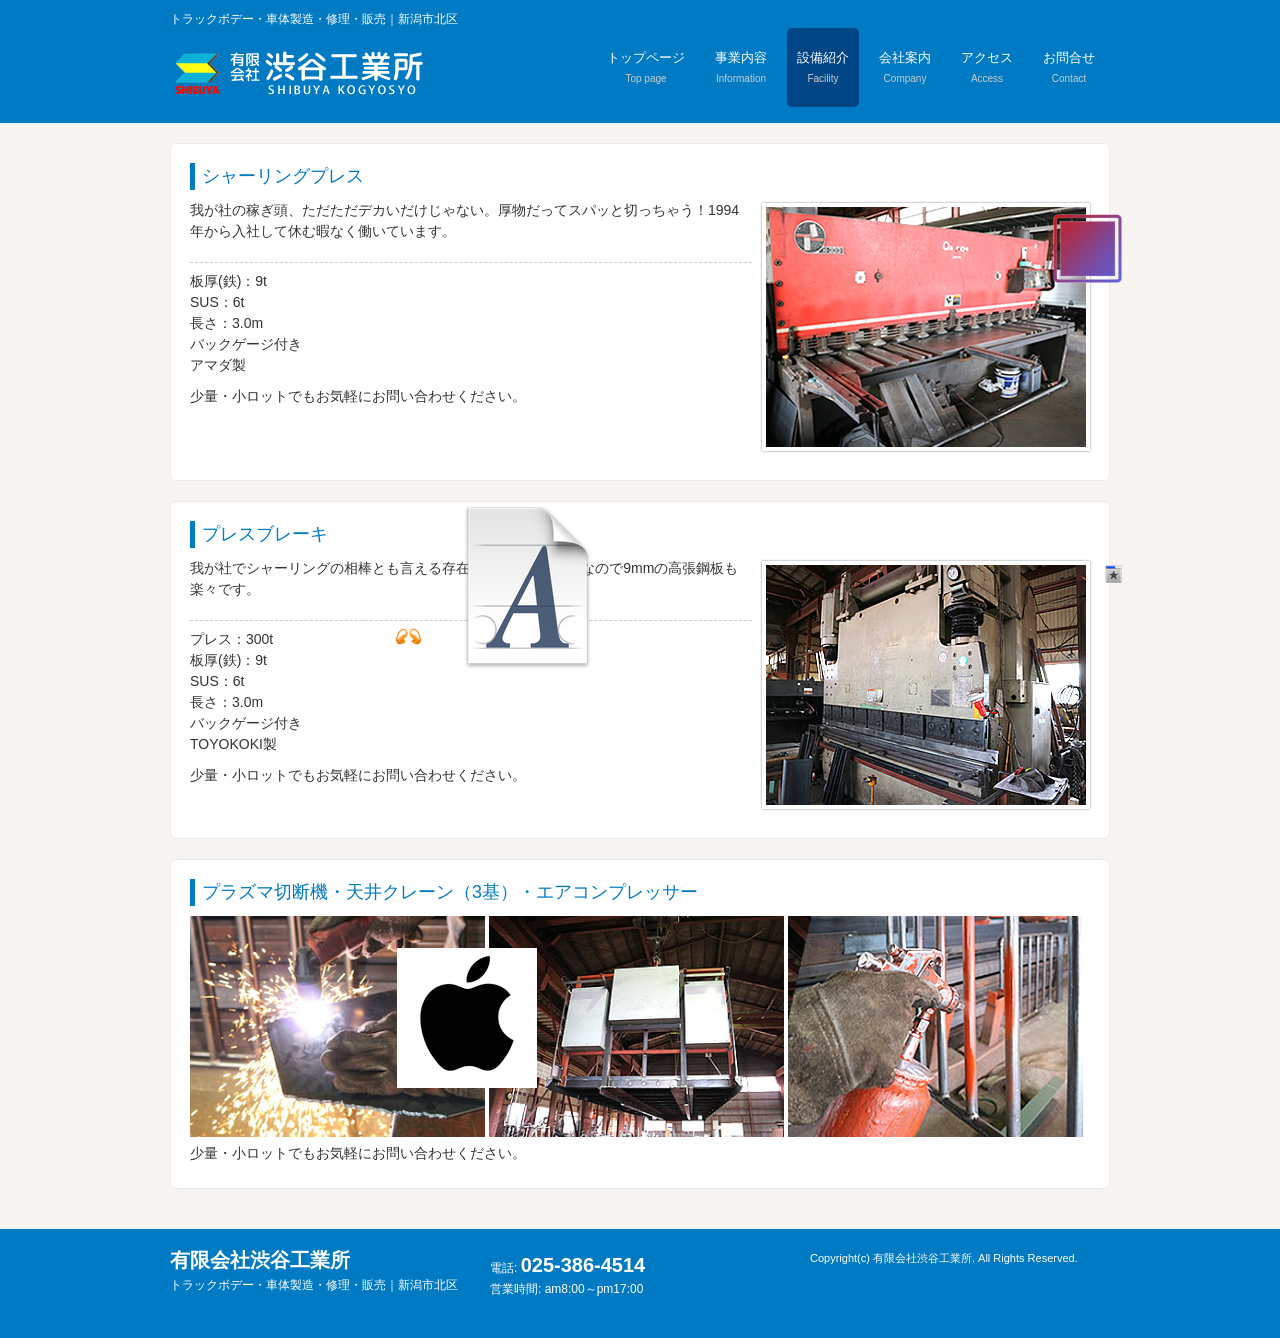 The image size is (1280, 1338). Describe the element at coordinates (408, 637) in the screenshot. I see `connect wireless earbuds via bluetooth` at that location.